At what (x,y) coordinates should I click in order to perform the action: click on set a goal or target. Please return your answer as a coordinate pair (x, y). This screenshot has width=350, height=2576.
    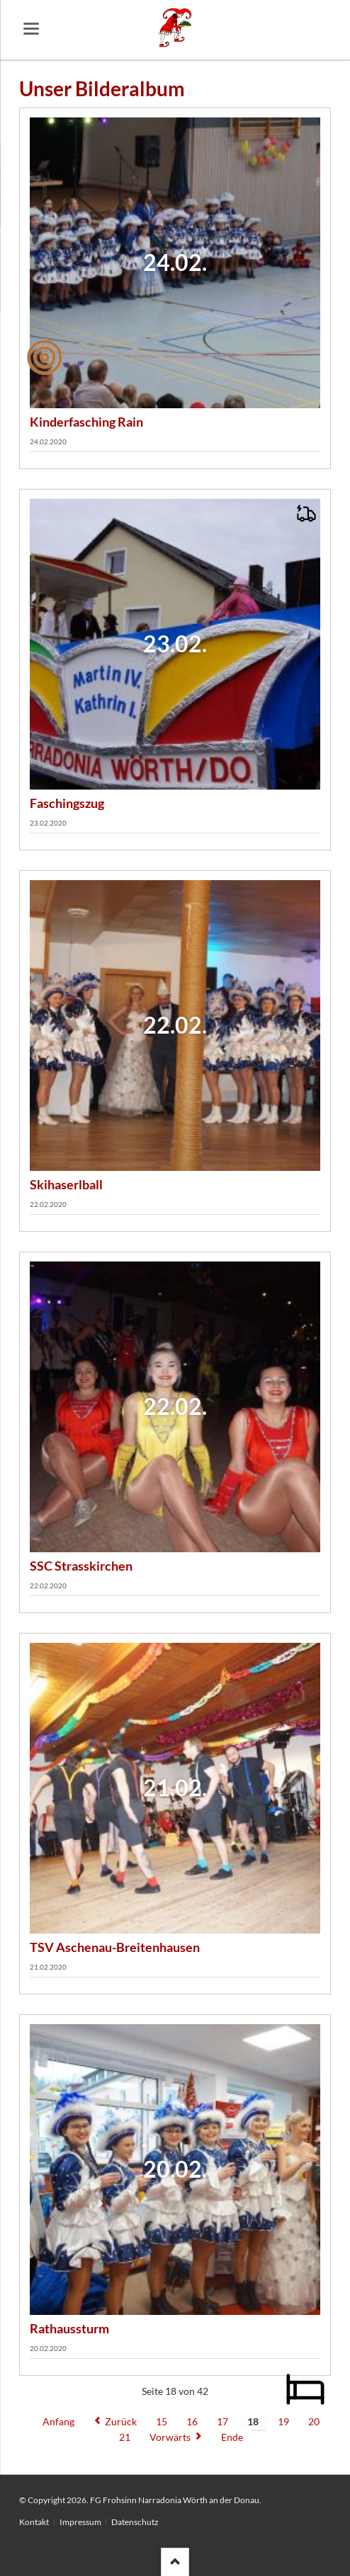
    Looking at the image, I should click on (45, 357).